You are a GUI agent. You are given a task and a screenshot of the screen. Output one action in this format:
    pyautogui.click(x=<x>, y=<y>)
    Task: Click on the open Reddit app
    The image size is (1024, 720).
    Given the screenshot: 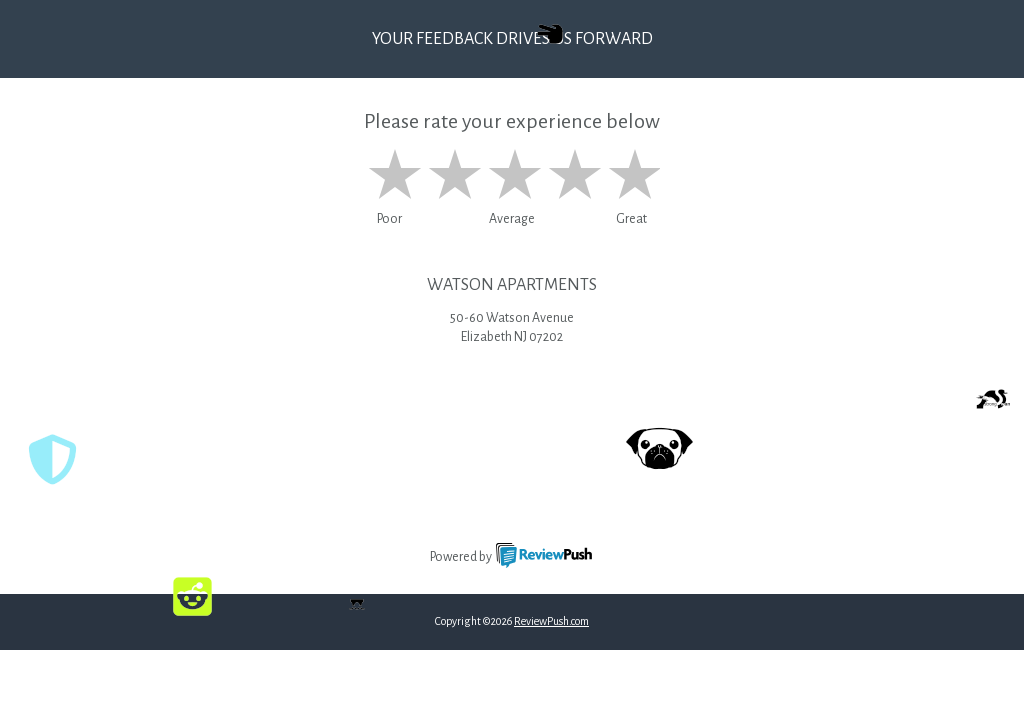 What is the action you would take?
    pyautogui.click(x=192, y=596)
    